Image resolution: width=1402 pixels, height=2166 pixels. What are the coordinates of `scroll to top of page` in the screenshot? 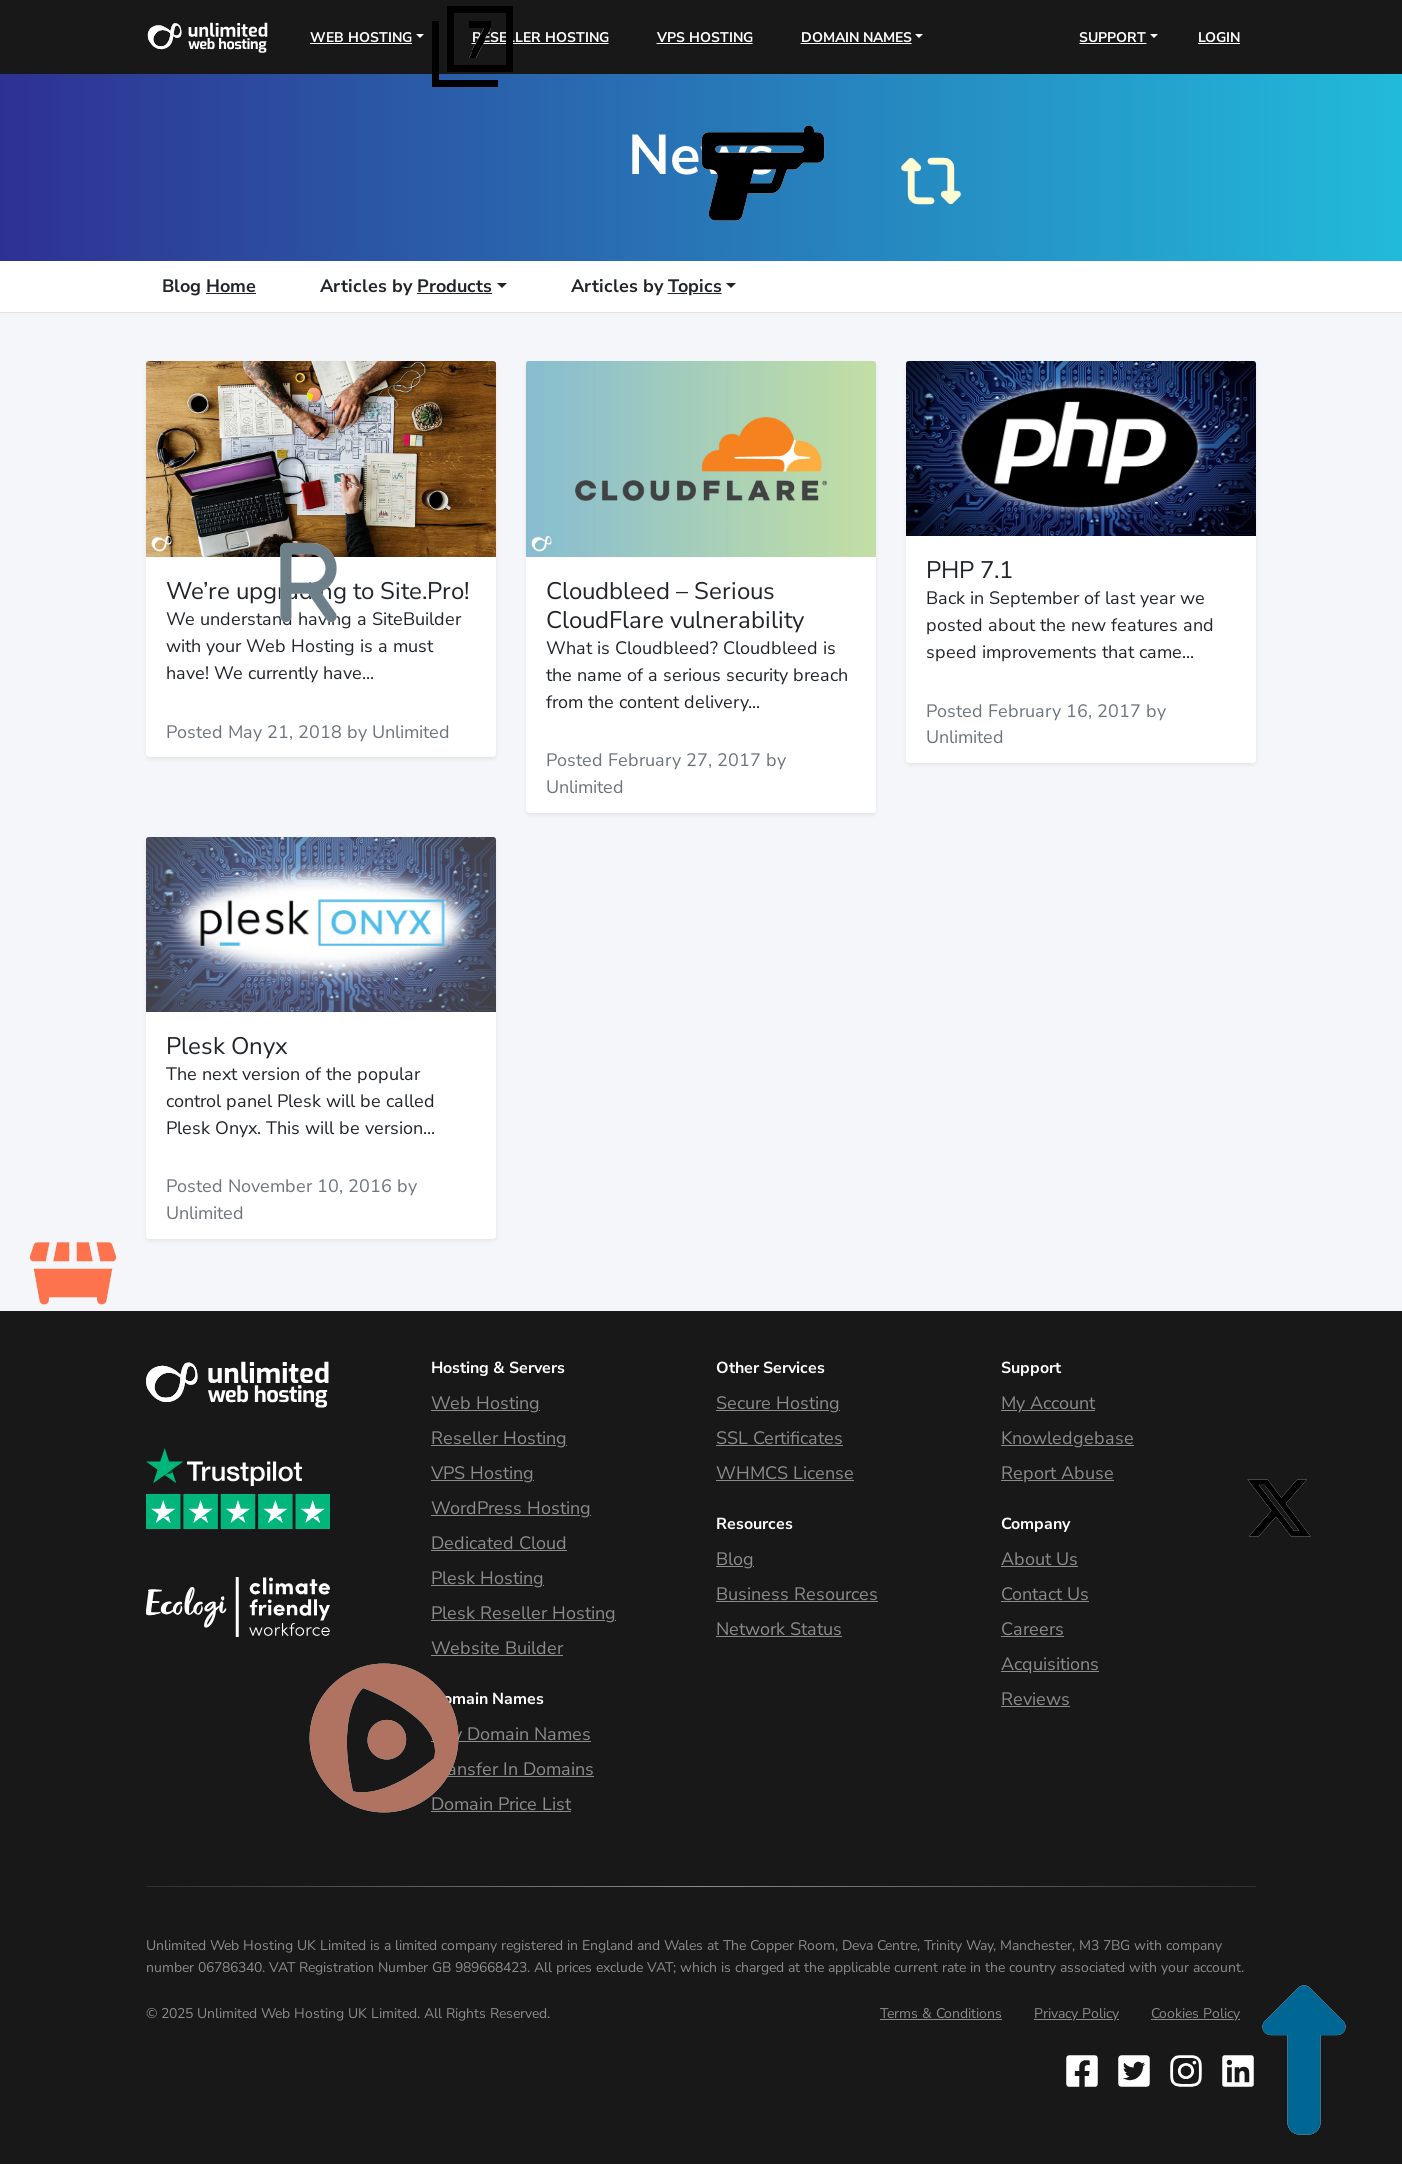 It's located at (1304, 2060).